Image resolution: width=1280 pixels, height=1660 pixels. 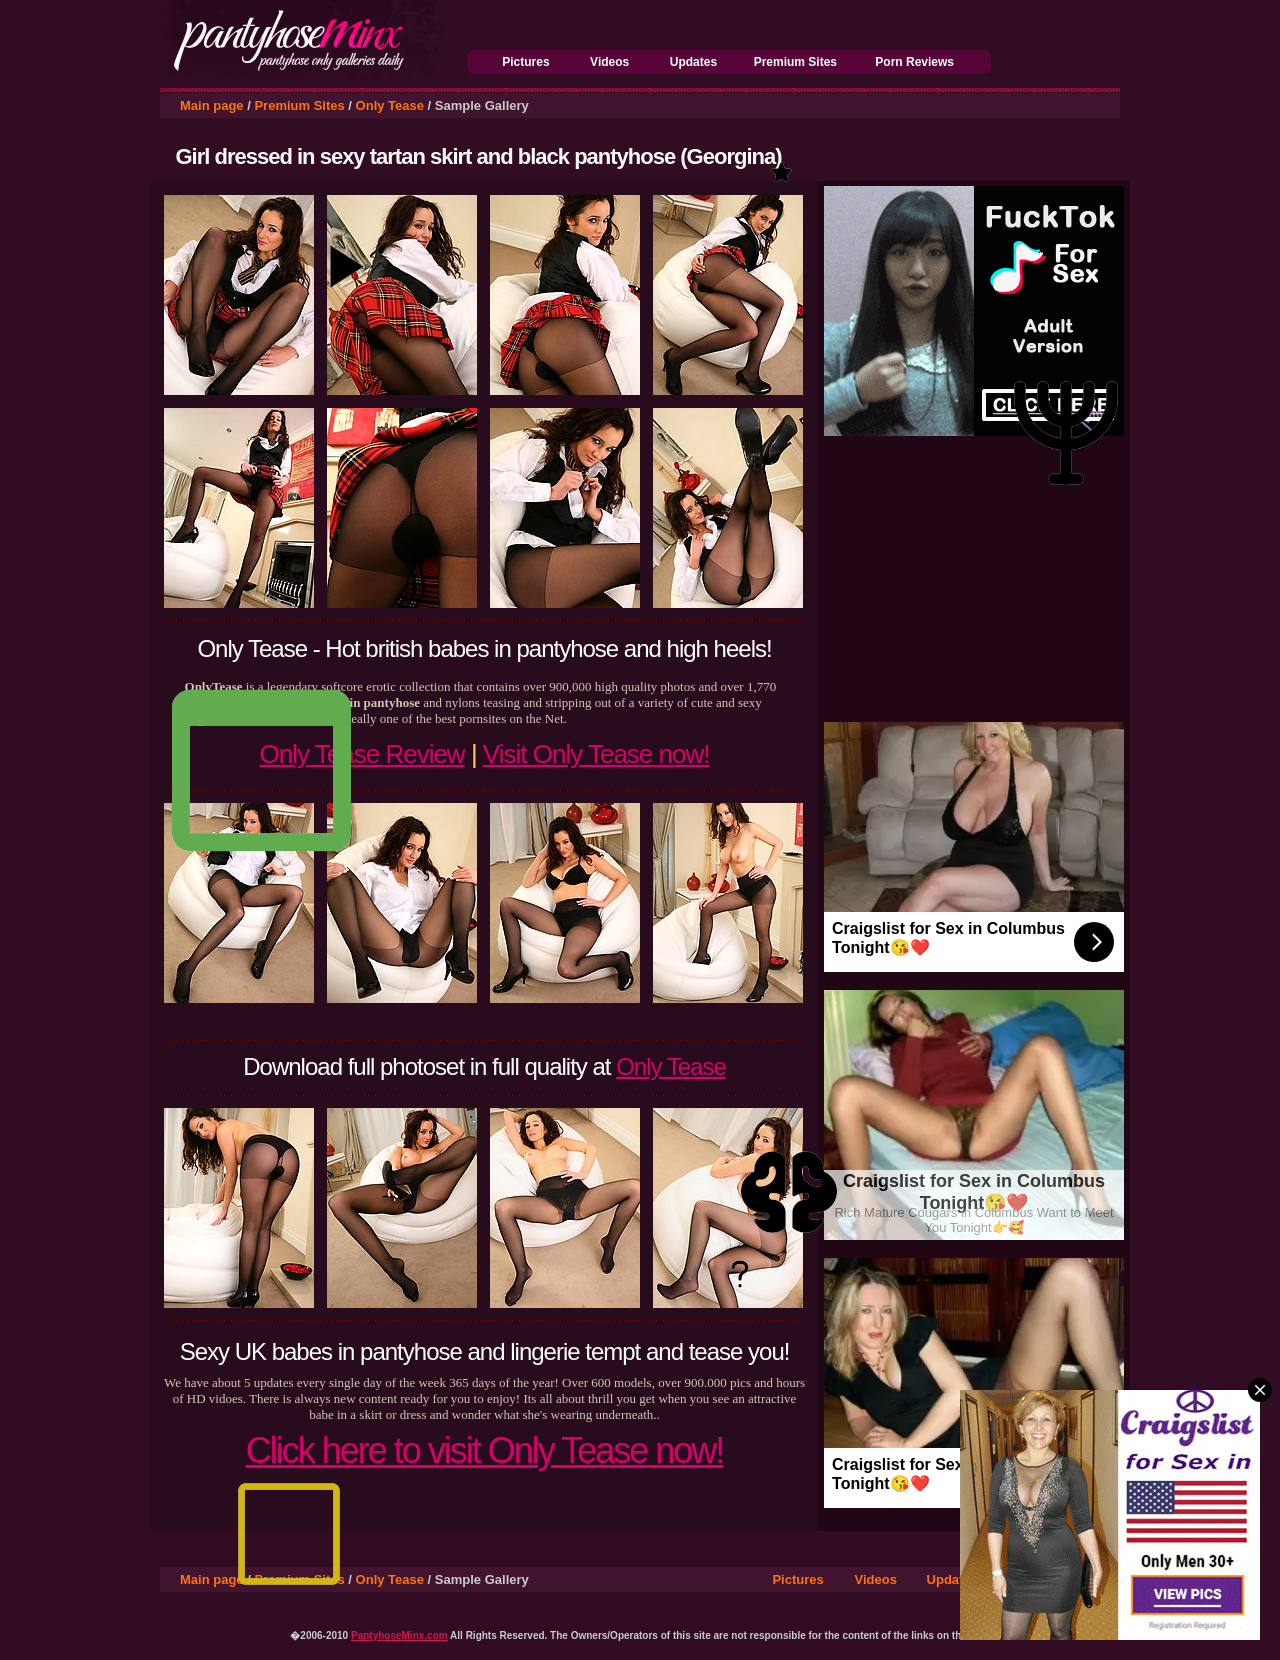 What do you see at coordinates (781, 172) in the screenshot?
I see `mark item as favorite` at bounding box center [781, 172].